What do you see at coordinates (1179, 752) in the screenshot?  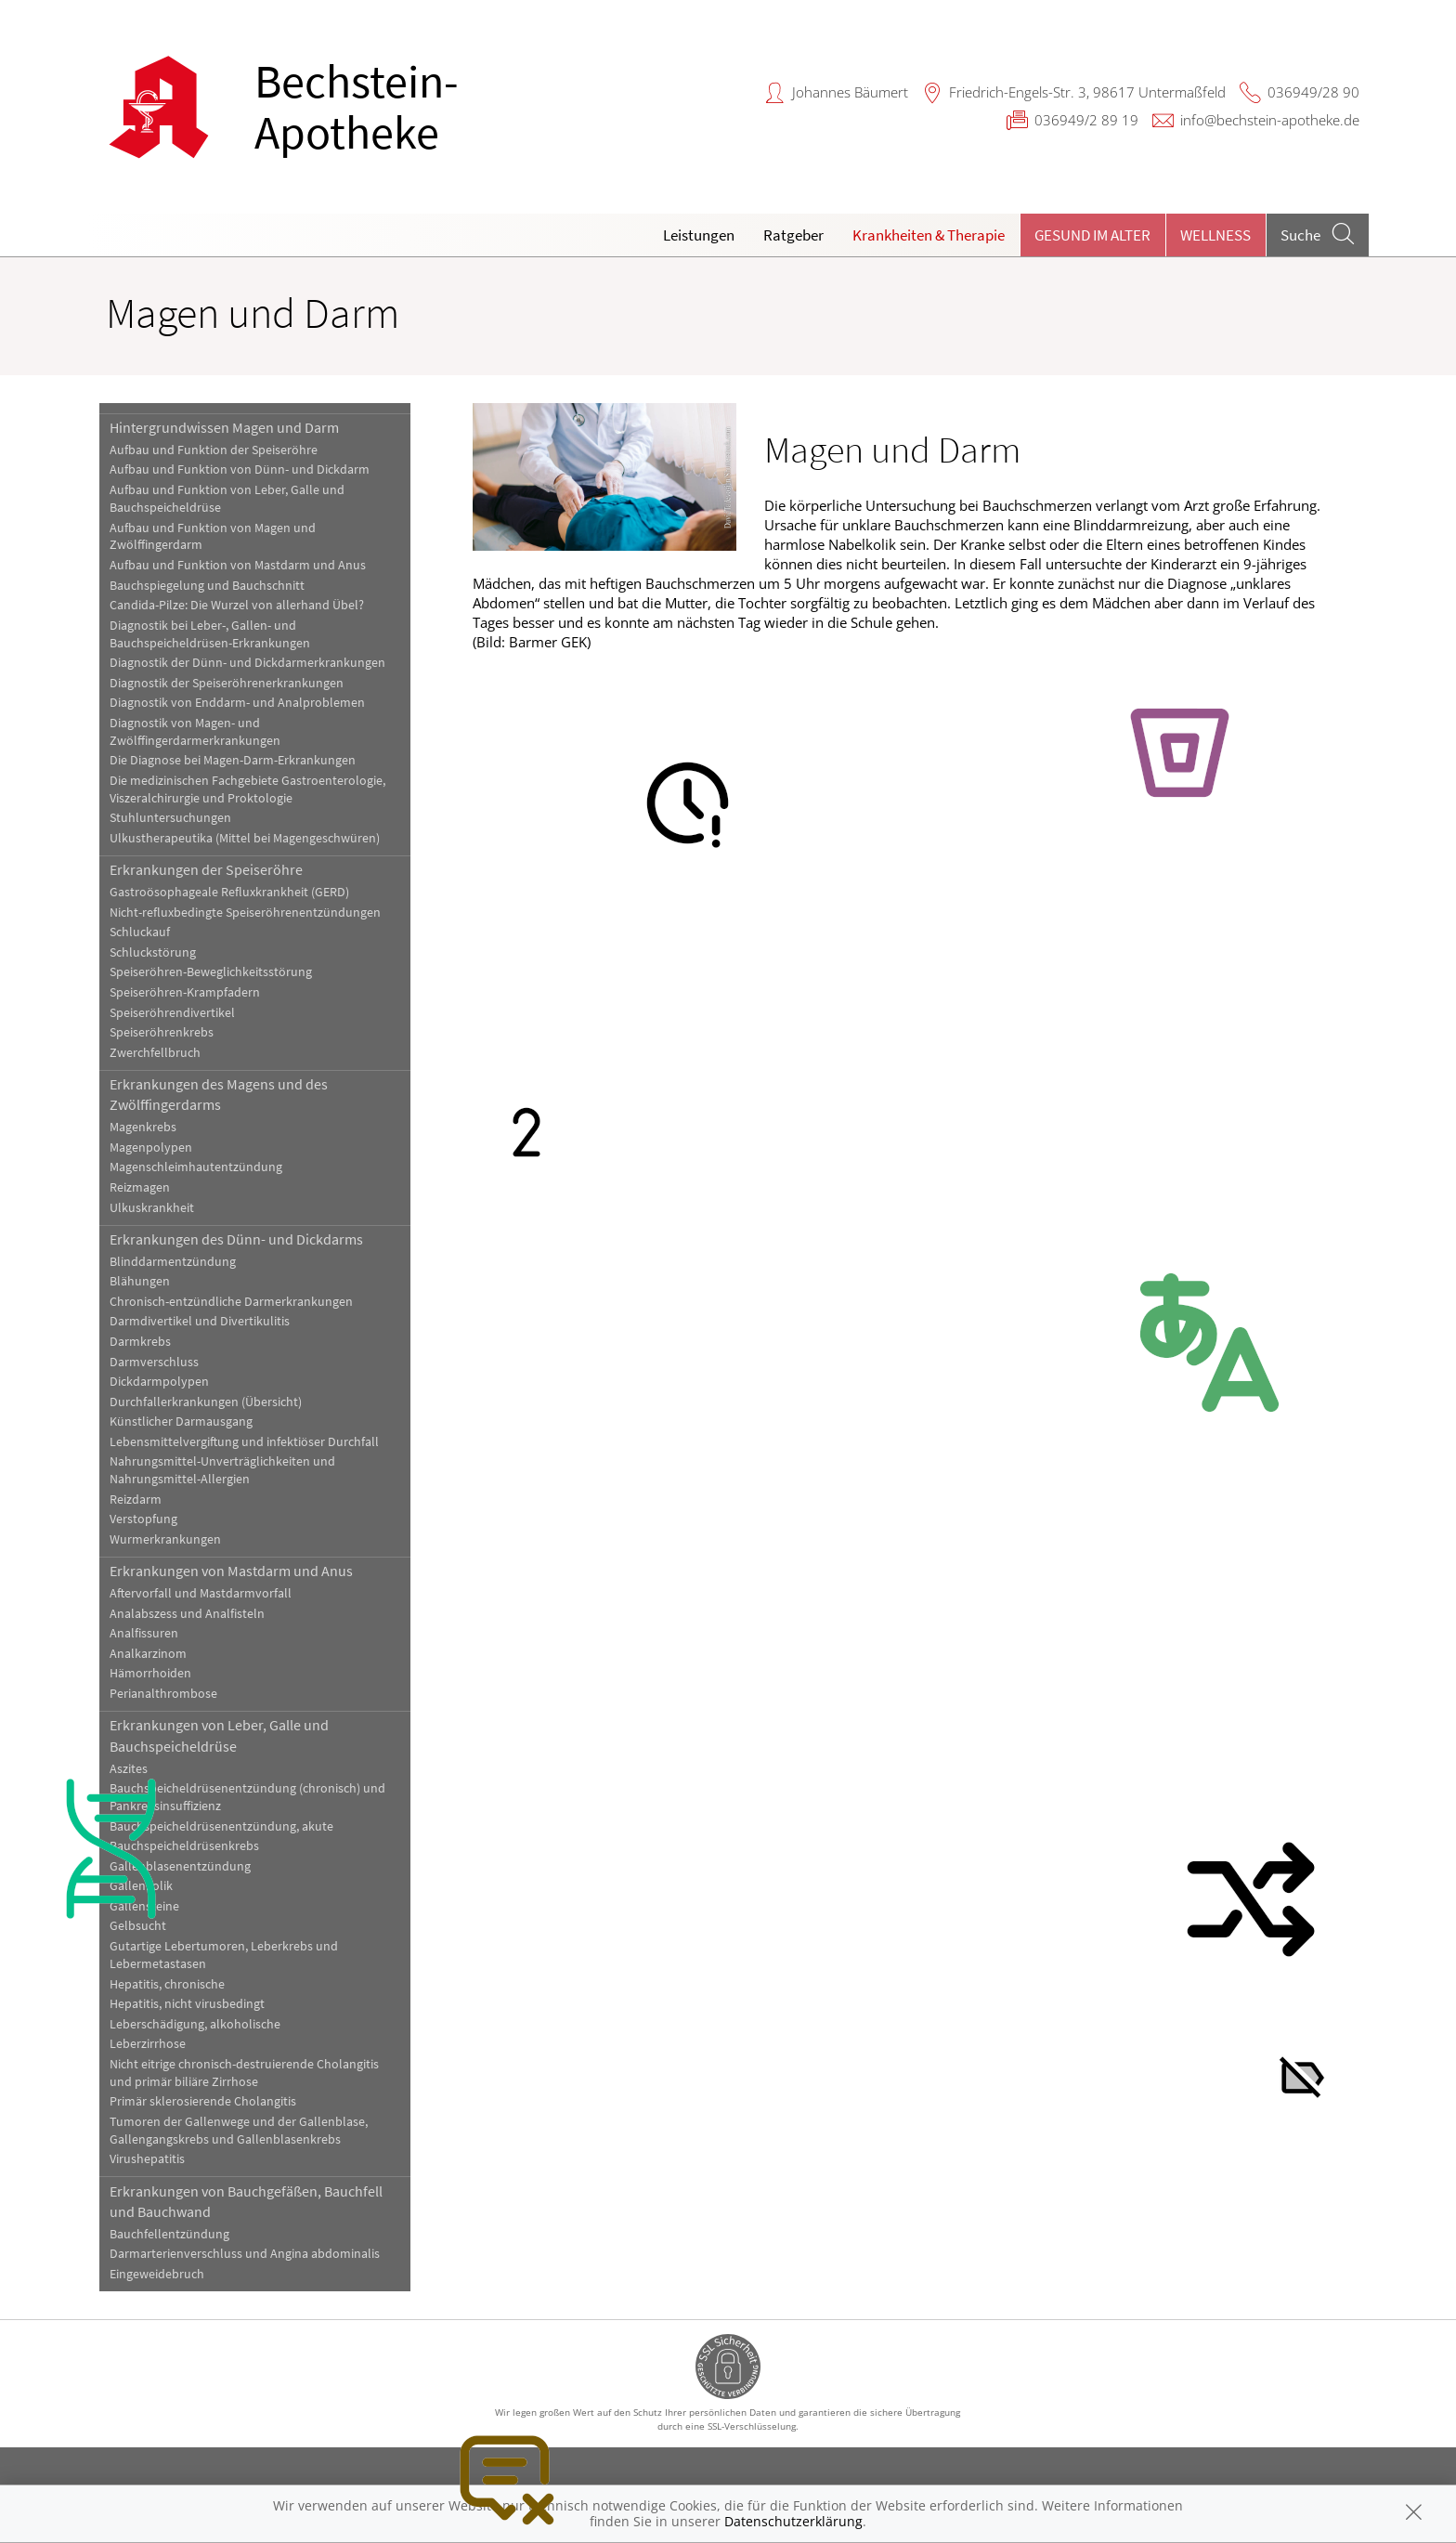 I see `open Bitbucket repository` at bounding box center [1179, 752].